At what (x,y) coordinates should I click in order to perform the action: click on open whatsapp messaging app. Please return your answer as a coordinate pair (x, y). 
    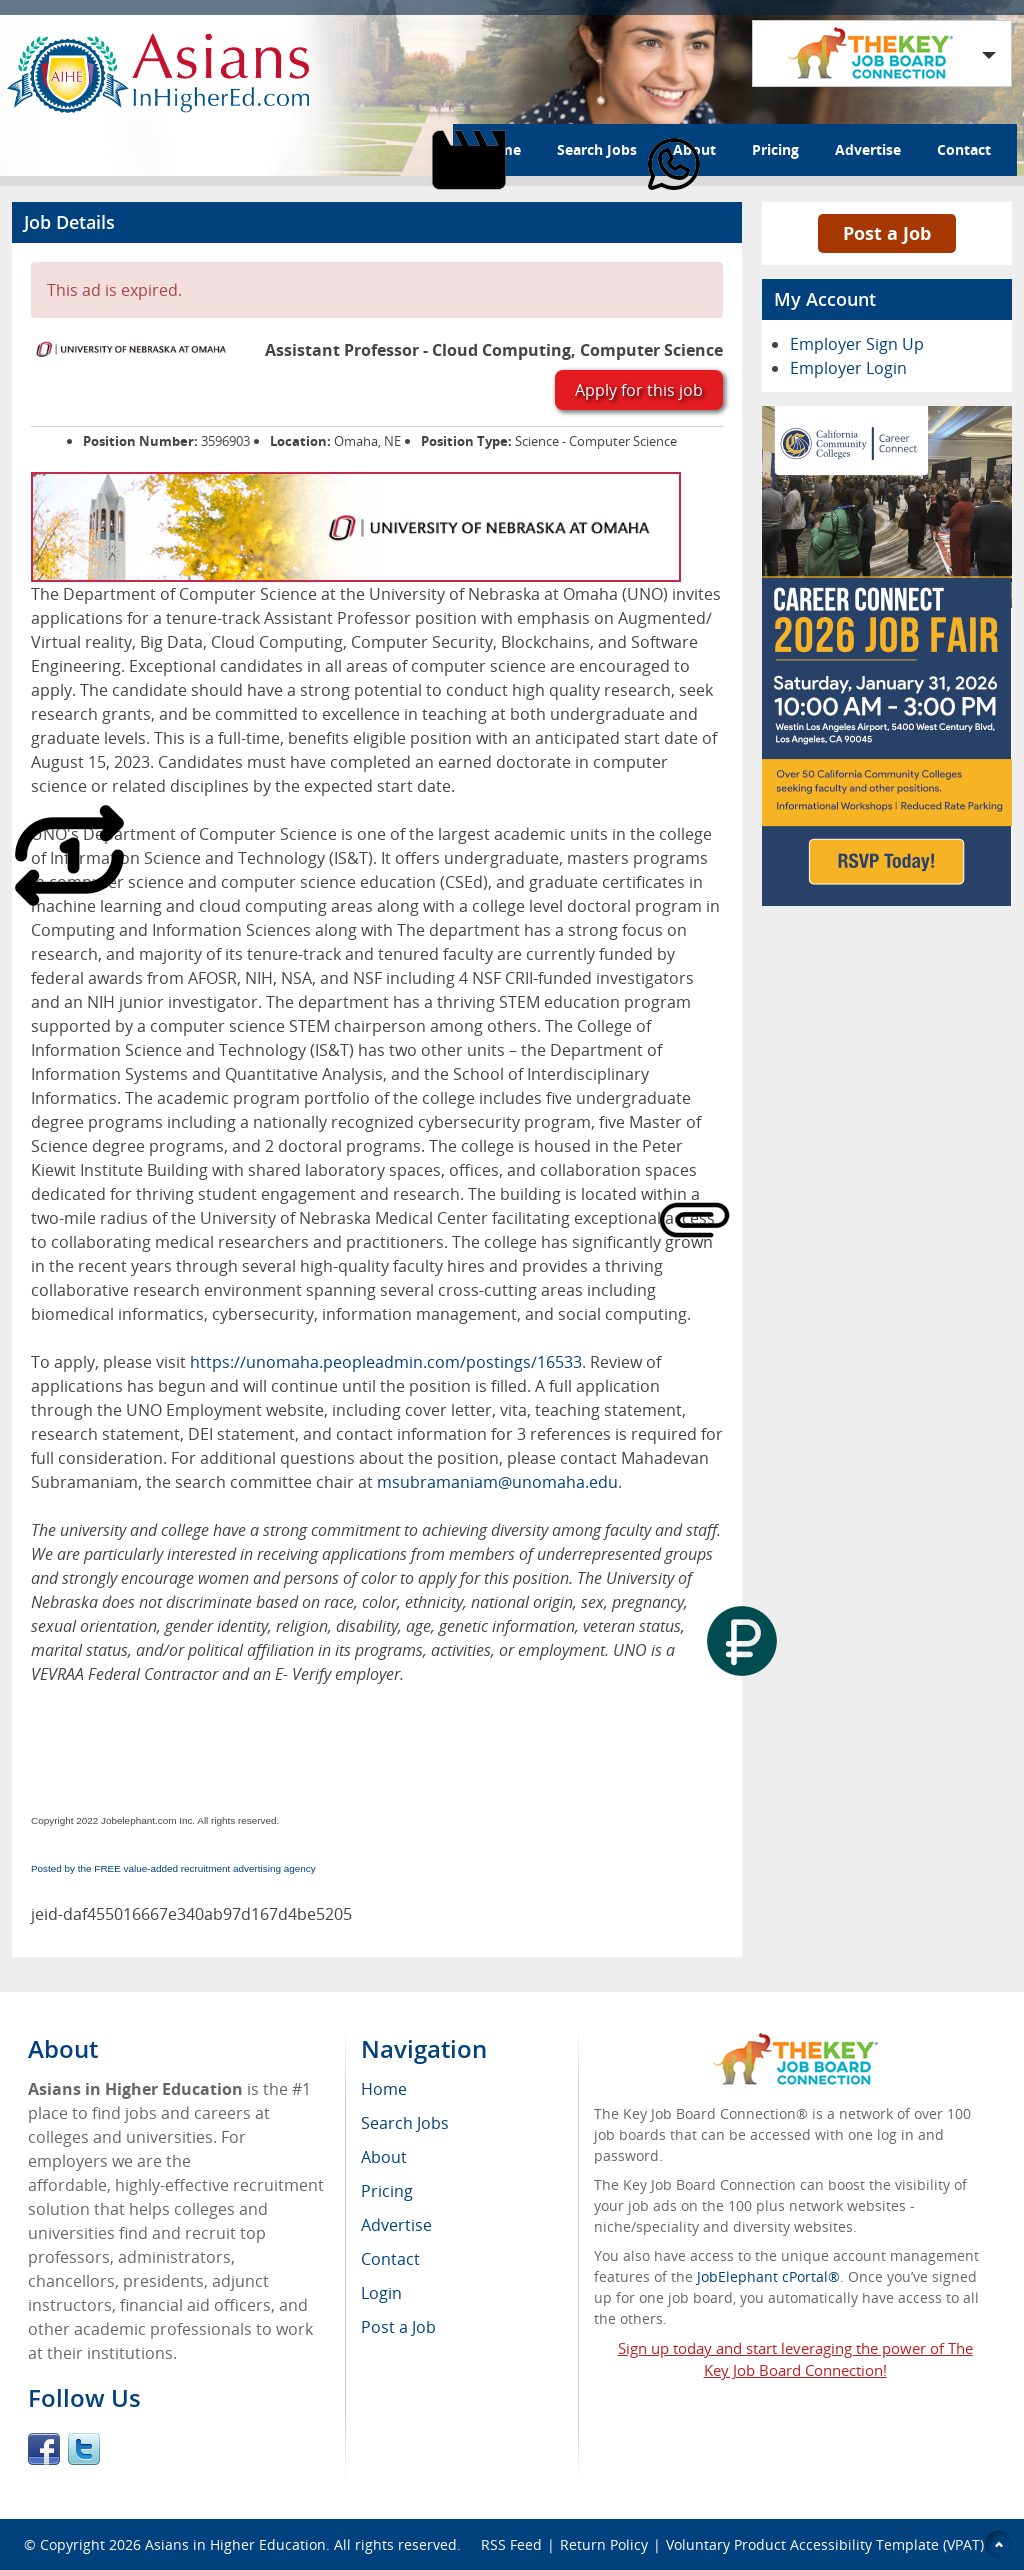
    Looking at the image, I should click on (674, 164).